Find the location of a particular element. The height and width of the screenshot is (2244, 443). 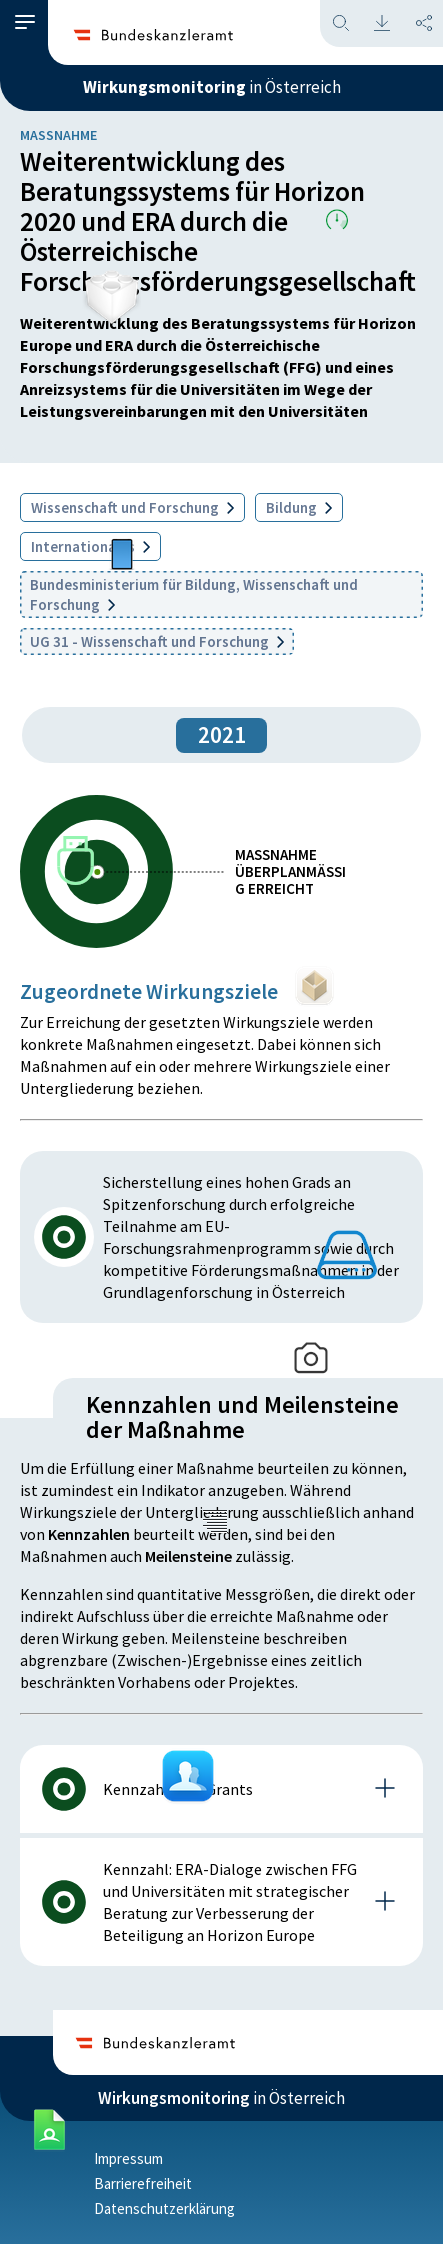

access connected USB drive is located at coordinates (75, 860).